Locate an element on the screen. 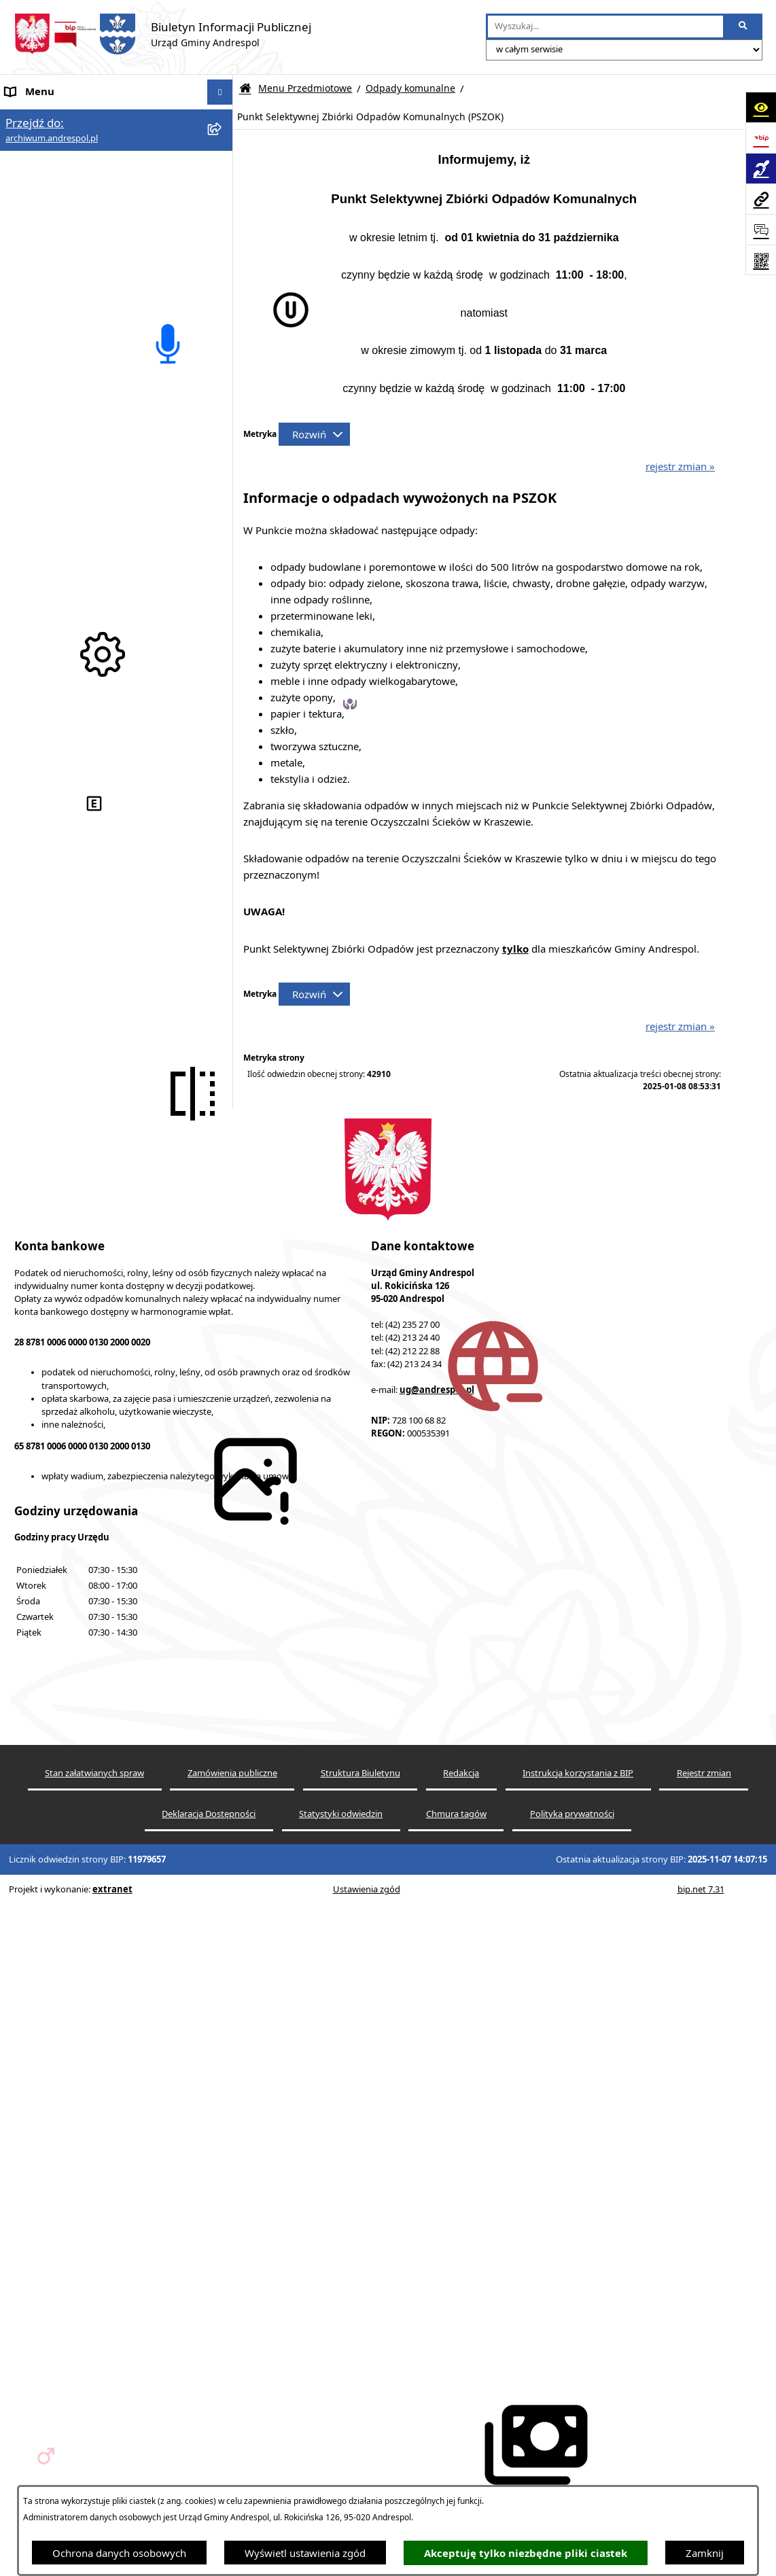 The width and height of the screenshot is (776, 2576). indicates an unread item or status is located at coordinates (291, 310).